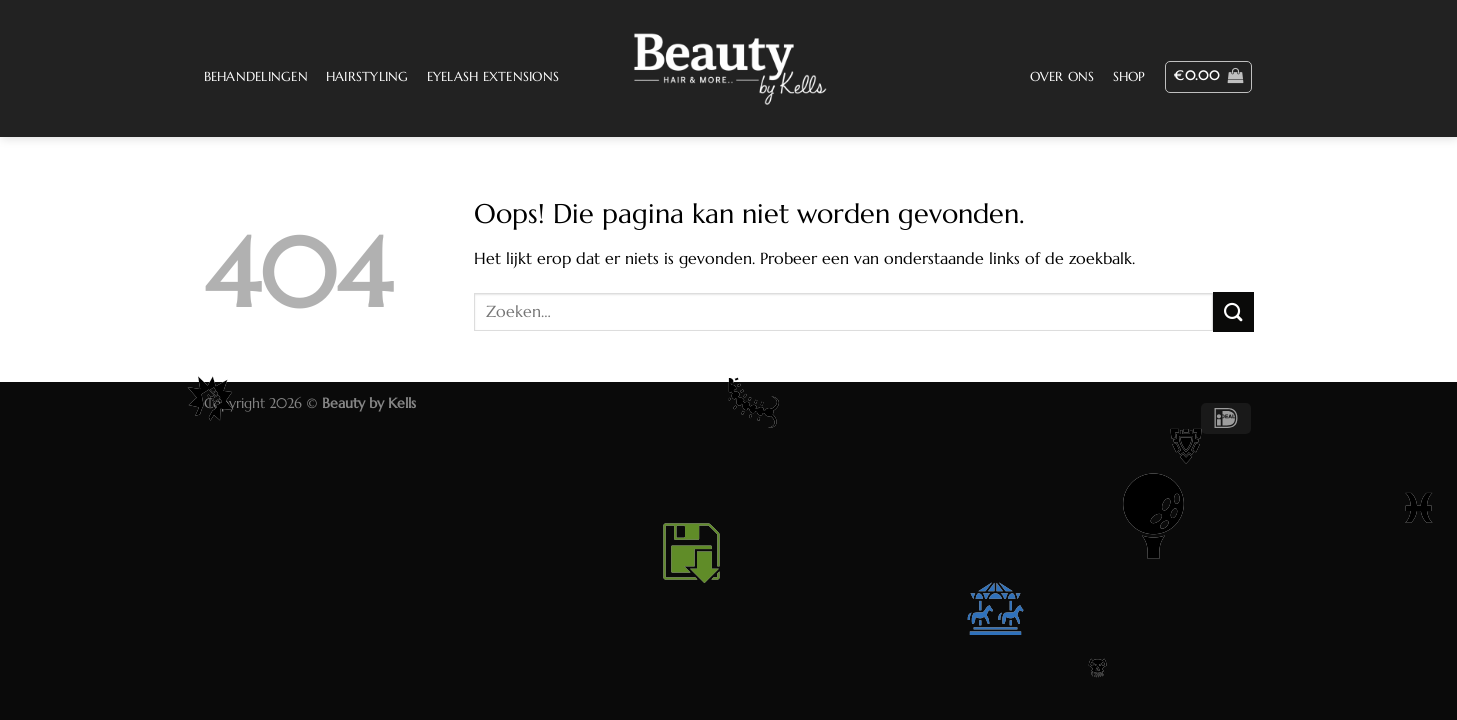  Describe the element at coordinates (1097, 667) in the screenshot. I see `indicates a monster or enemy character` at that location.